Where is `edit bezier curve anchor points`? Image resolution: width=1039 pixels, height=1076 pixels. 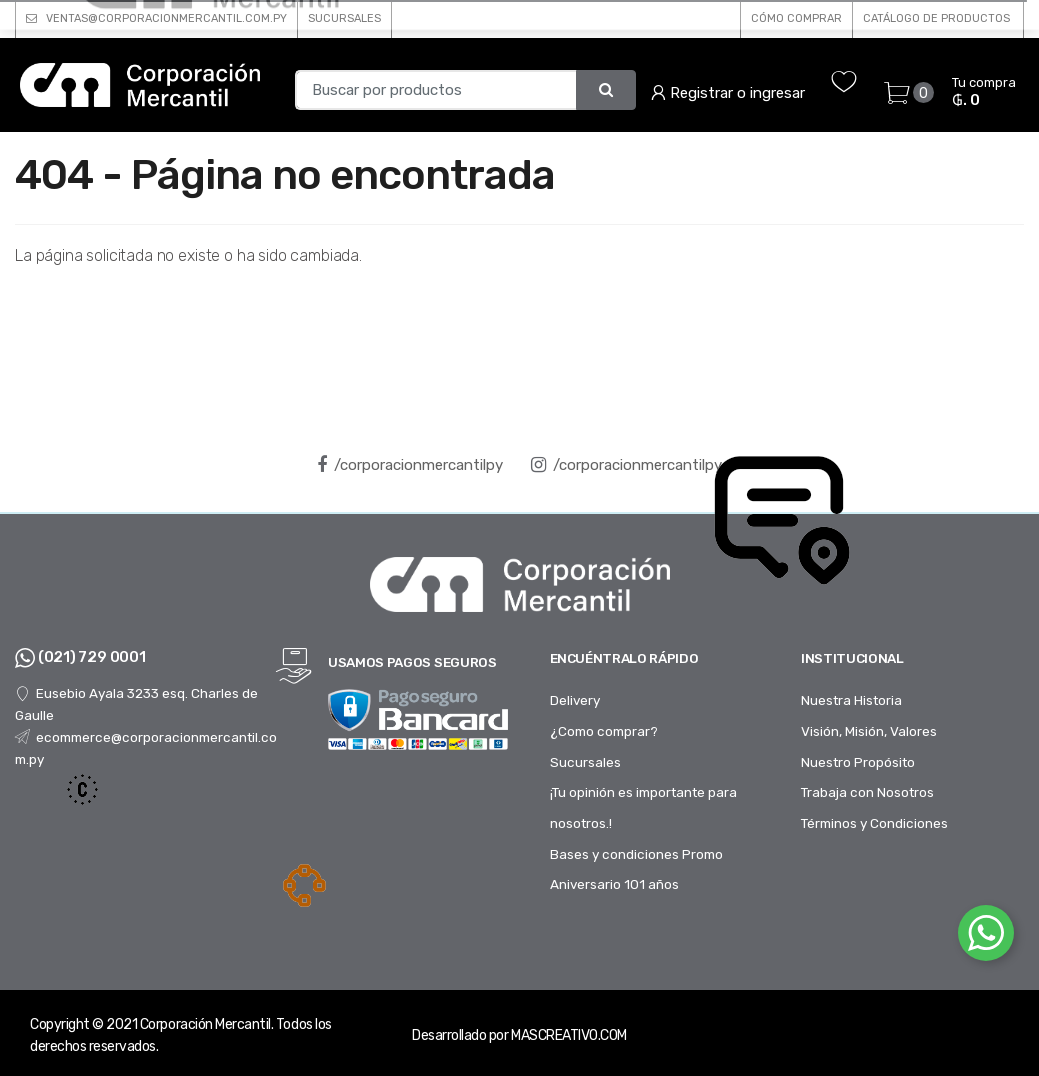 edit bezier curve anchor points is located at coordinates (304, 885).